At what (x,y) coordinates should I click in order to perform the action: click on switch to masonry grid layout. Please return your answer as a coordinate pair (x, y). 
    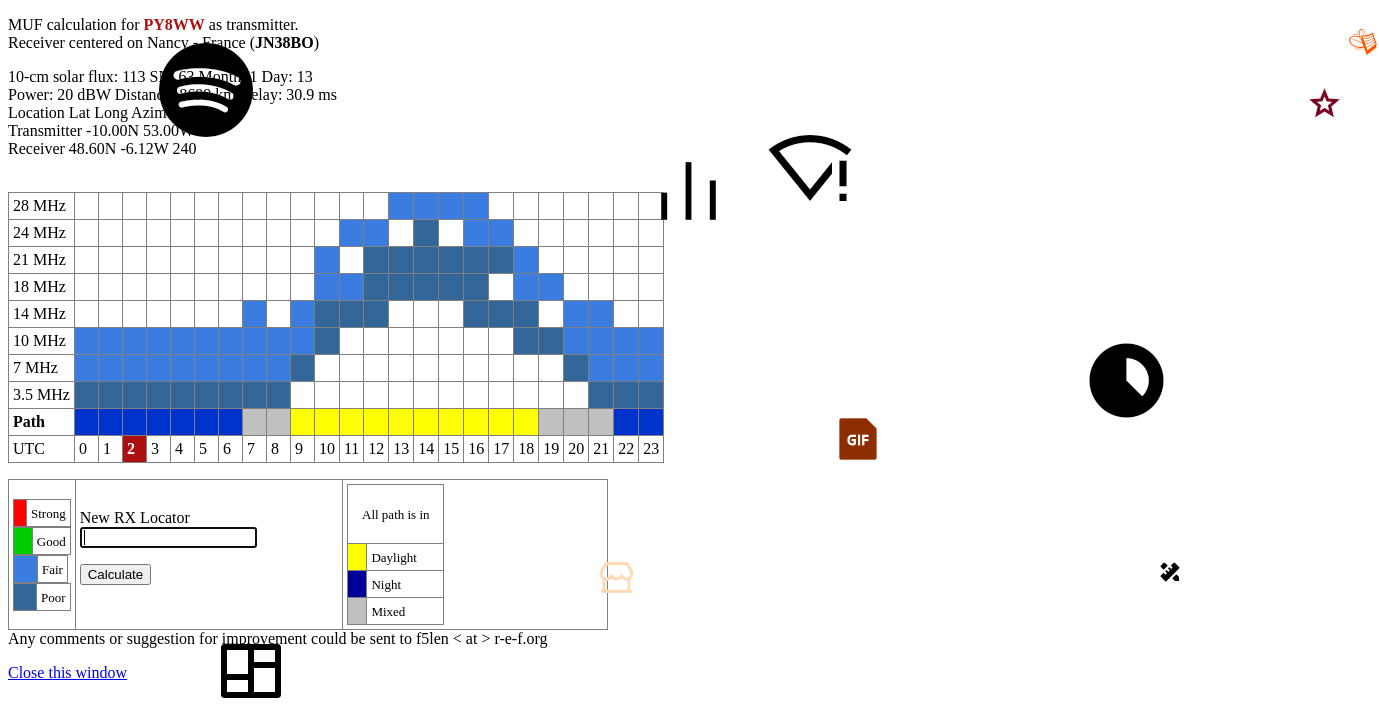
    Looking at the image, I should click on (251, 671).